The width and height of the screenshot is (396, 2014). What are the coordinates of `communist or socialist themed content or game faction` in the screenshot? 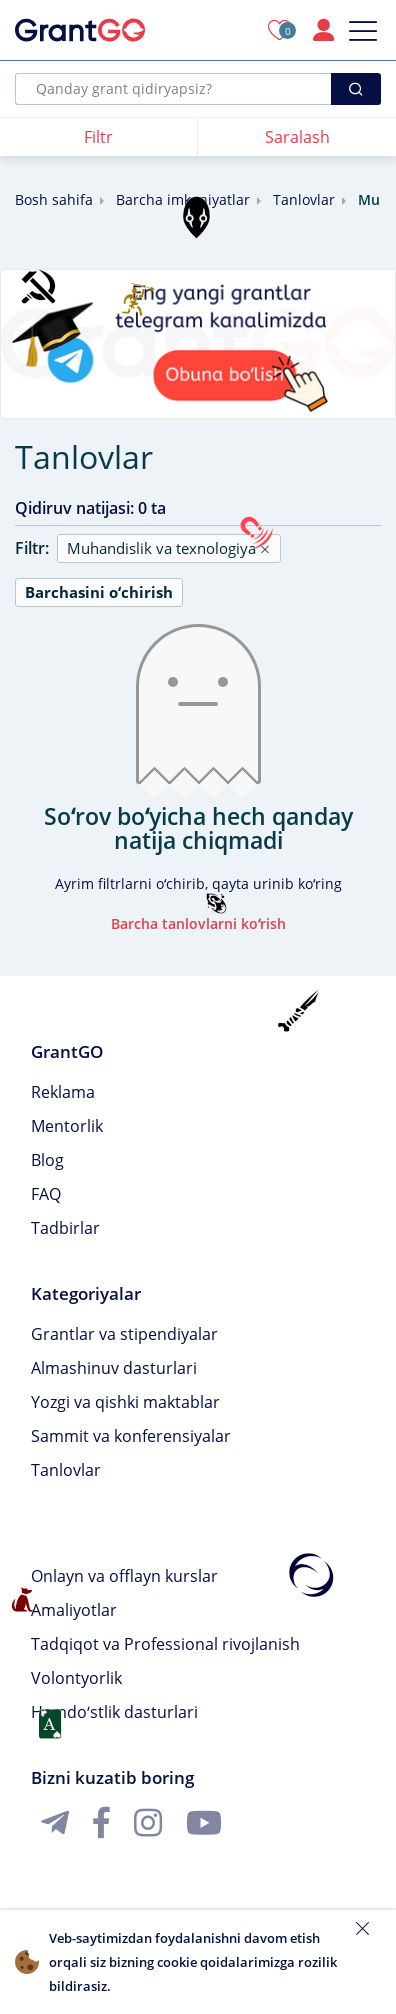 It's located at (38, 286).